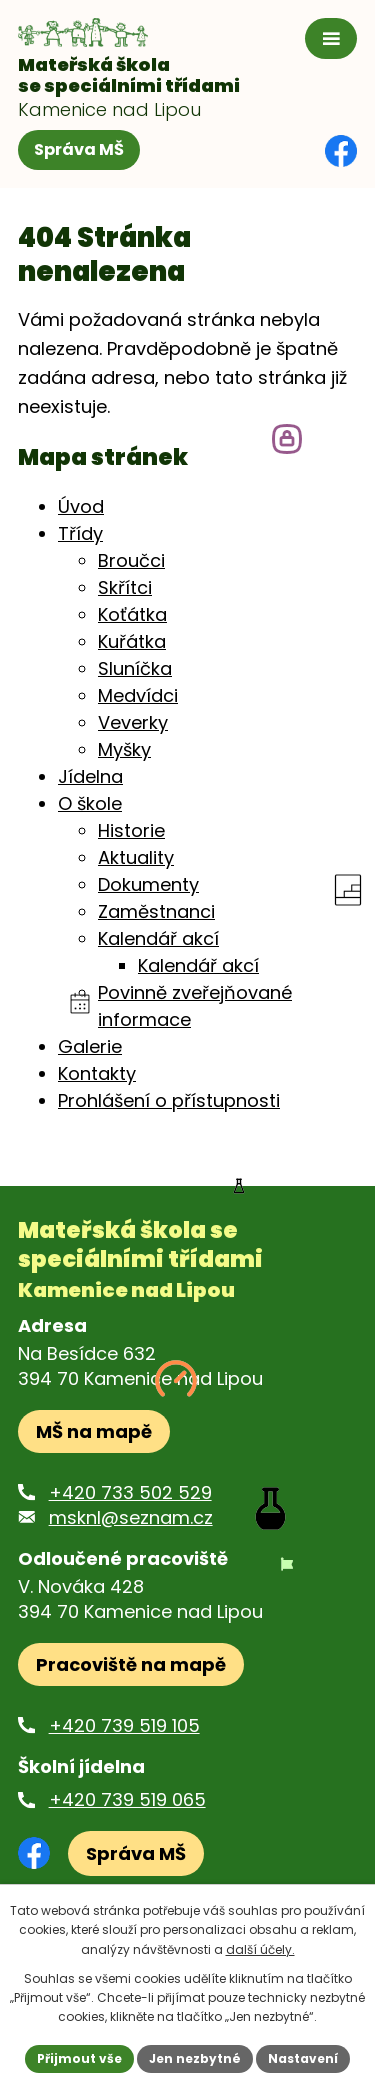 Image resolution: width=375 pixels, height=2088 pixels. What do you see at coordinates (270, 1508) in the screenshot?
I see `access laboratory or science features` at bounding box center [270, 1508].